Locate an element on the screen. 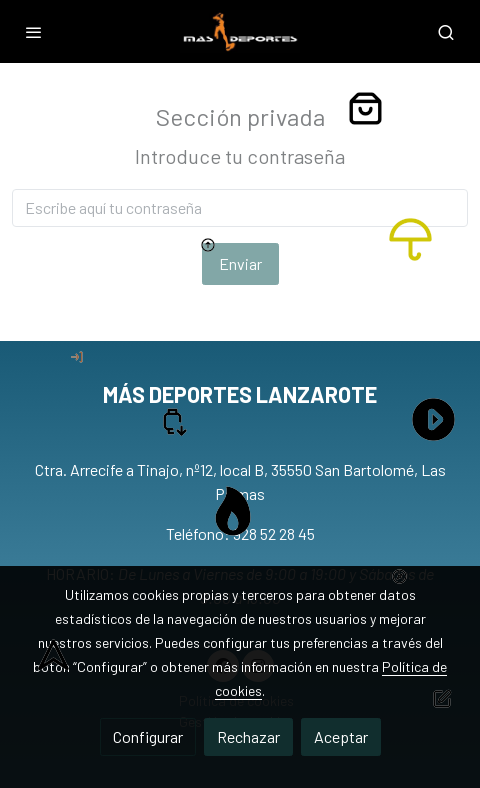  log in to your account is located at coordinates (77, 357).